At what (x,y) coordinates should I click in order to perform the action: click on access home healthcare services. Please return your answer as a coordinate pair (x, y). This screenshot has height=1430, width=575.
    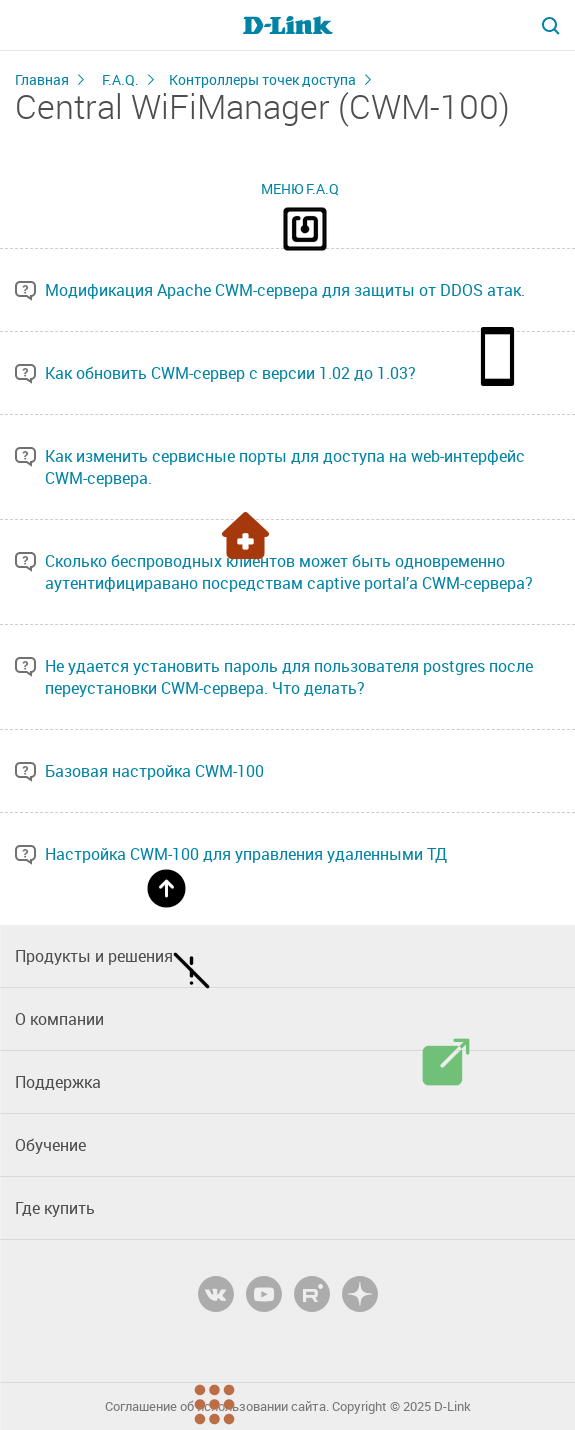
    Looking at the image, I should click on (245, 535).